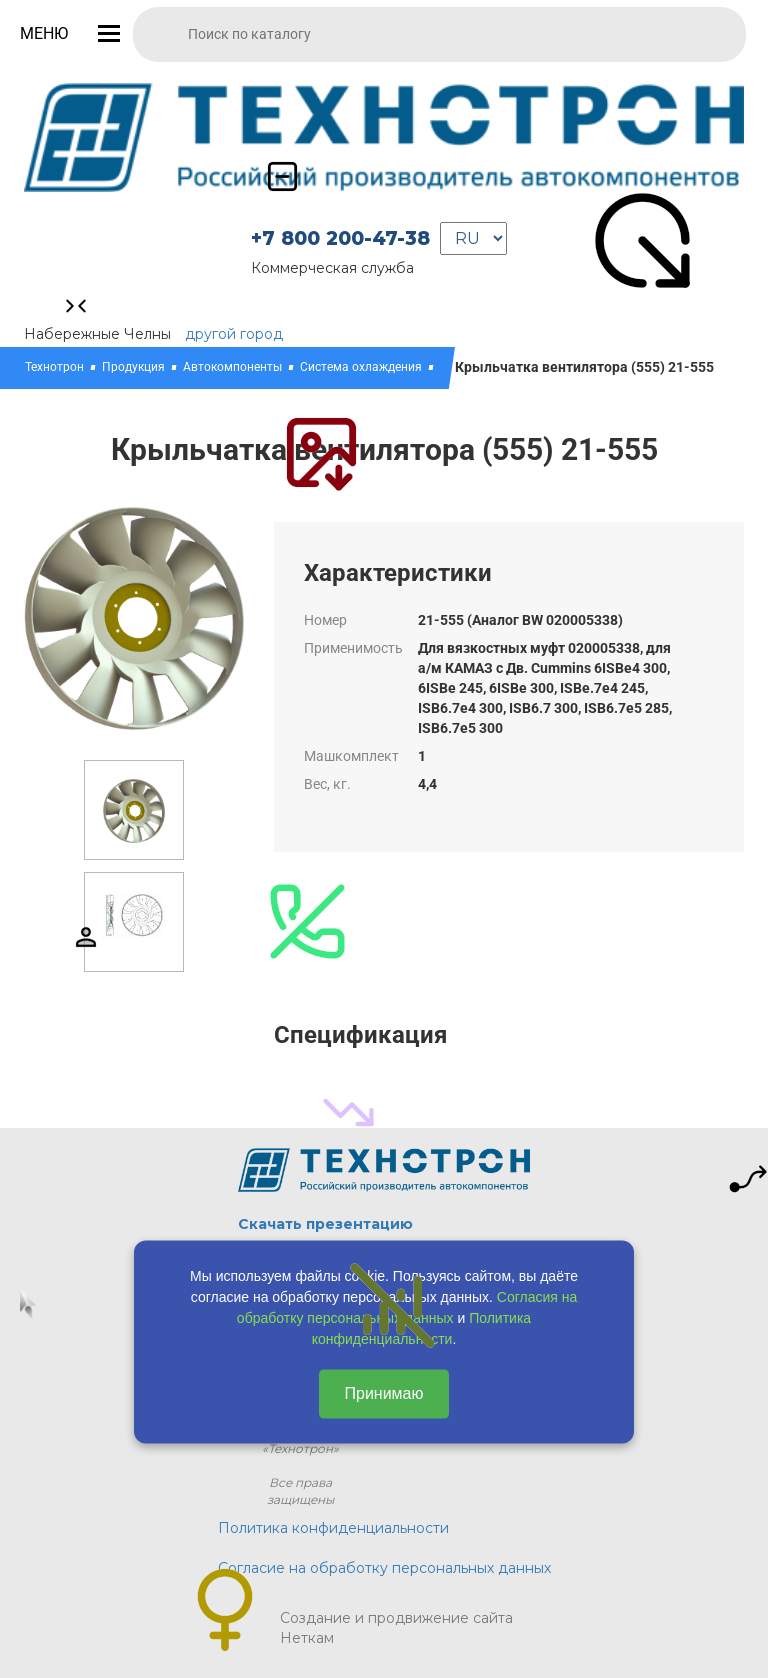 The height and width of the screenshot is (1678, 768). Describe the element at coordinates (282, 176) in the screenshot. I see `remove an item from a list or selection` at that location.